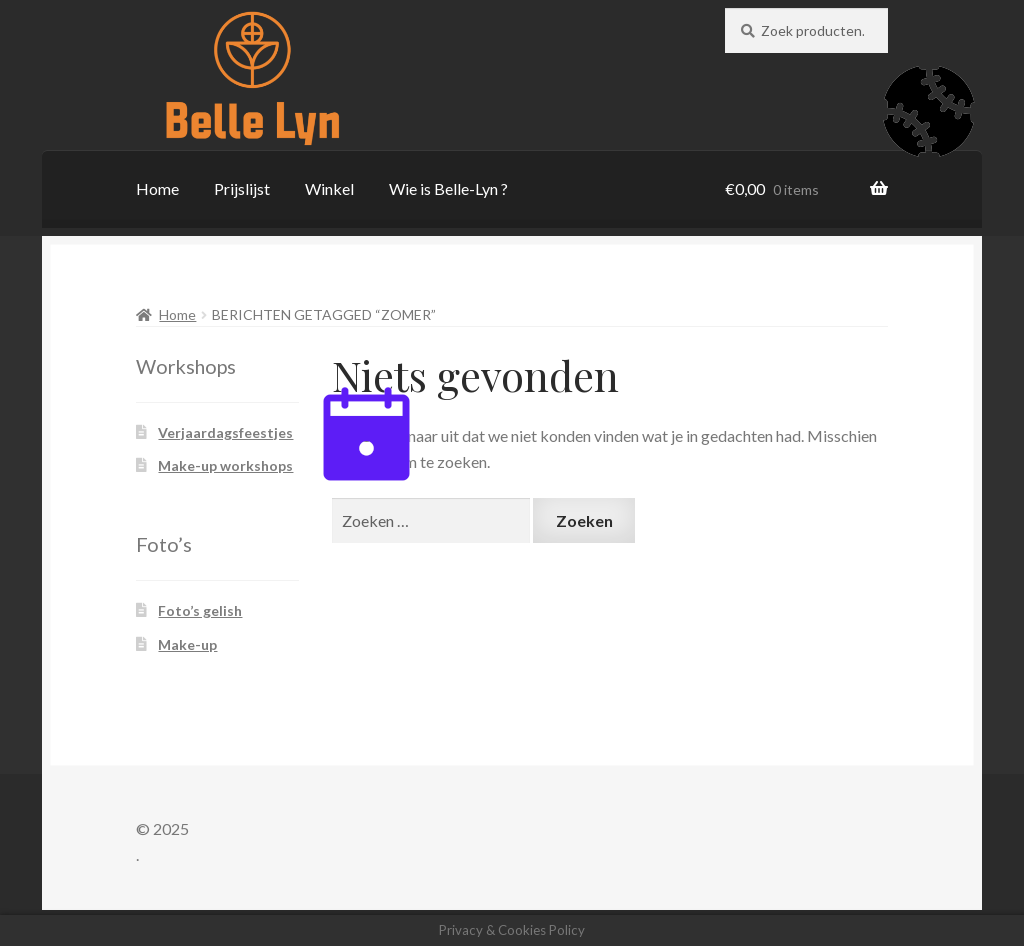  Describe the element at coordinates (366, 437) in the screenshot. I see `calendar event or reminder pending` at that location.